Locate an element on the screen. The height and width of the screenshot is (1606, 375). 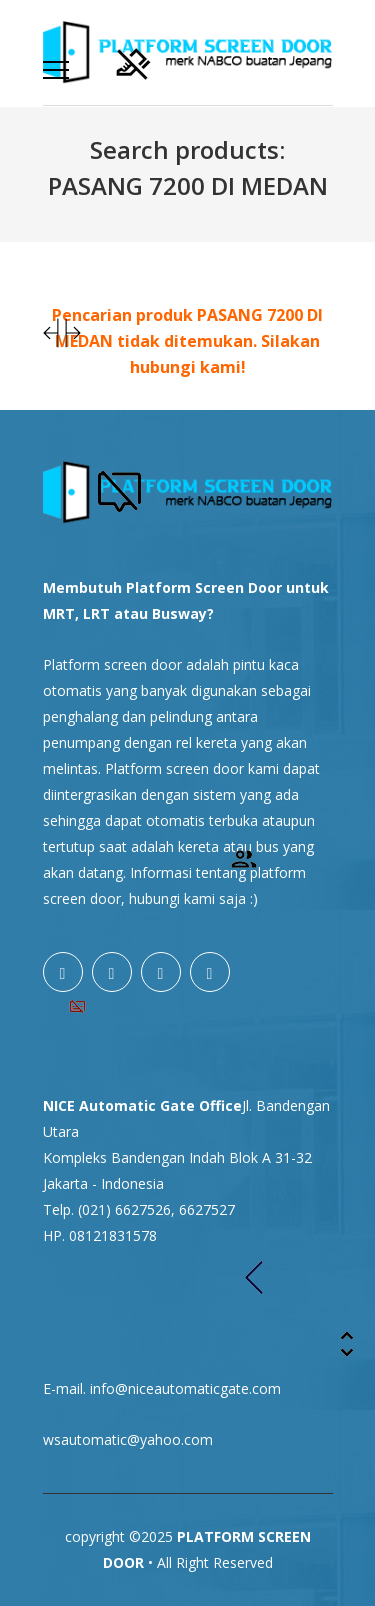
split view horizontally is located at coordinates (62, 333).